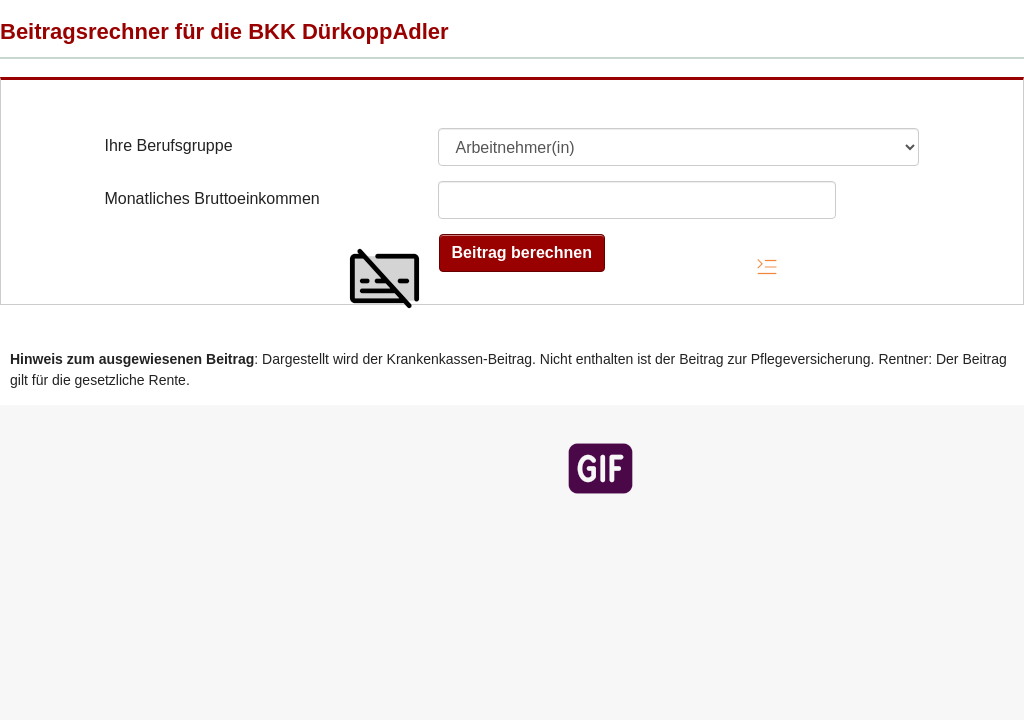 The width and height of the screenshot is (1024, 720). I want to click on insert a GIF into your message, so click(600, 468).